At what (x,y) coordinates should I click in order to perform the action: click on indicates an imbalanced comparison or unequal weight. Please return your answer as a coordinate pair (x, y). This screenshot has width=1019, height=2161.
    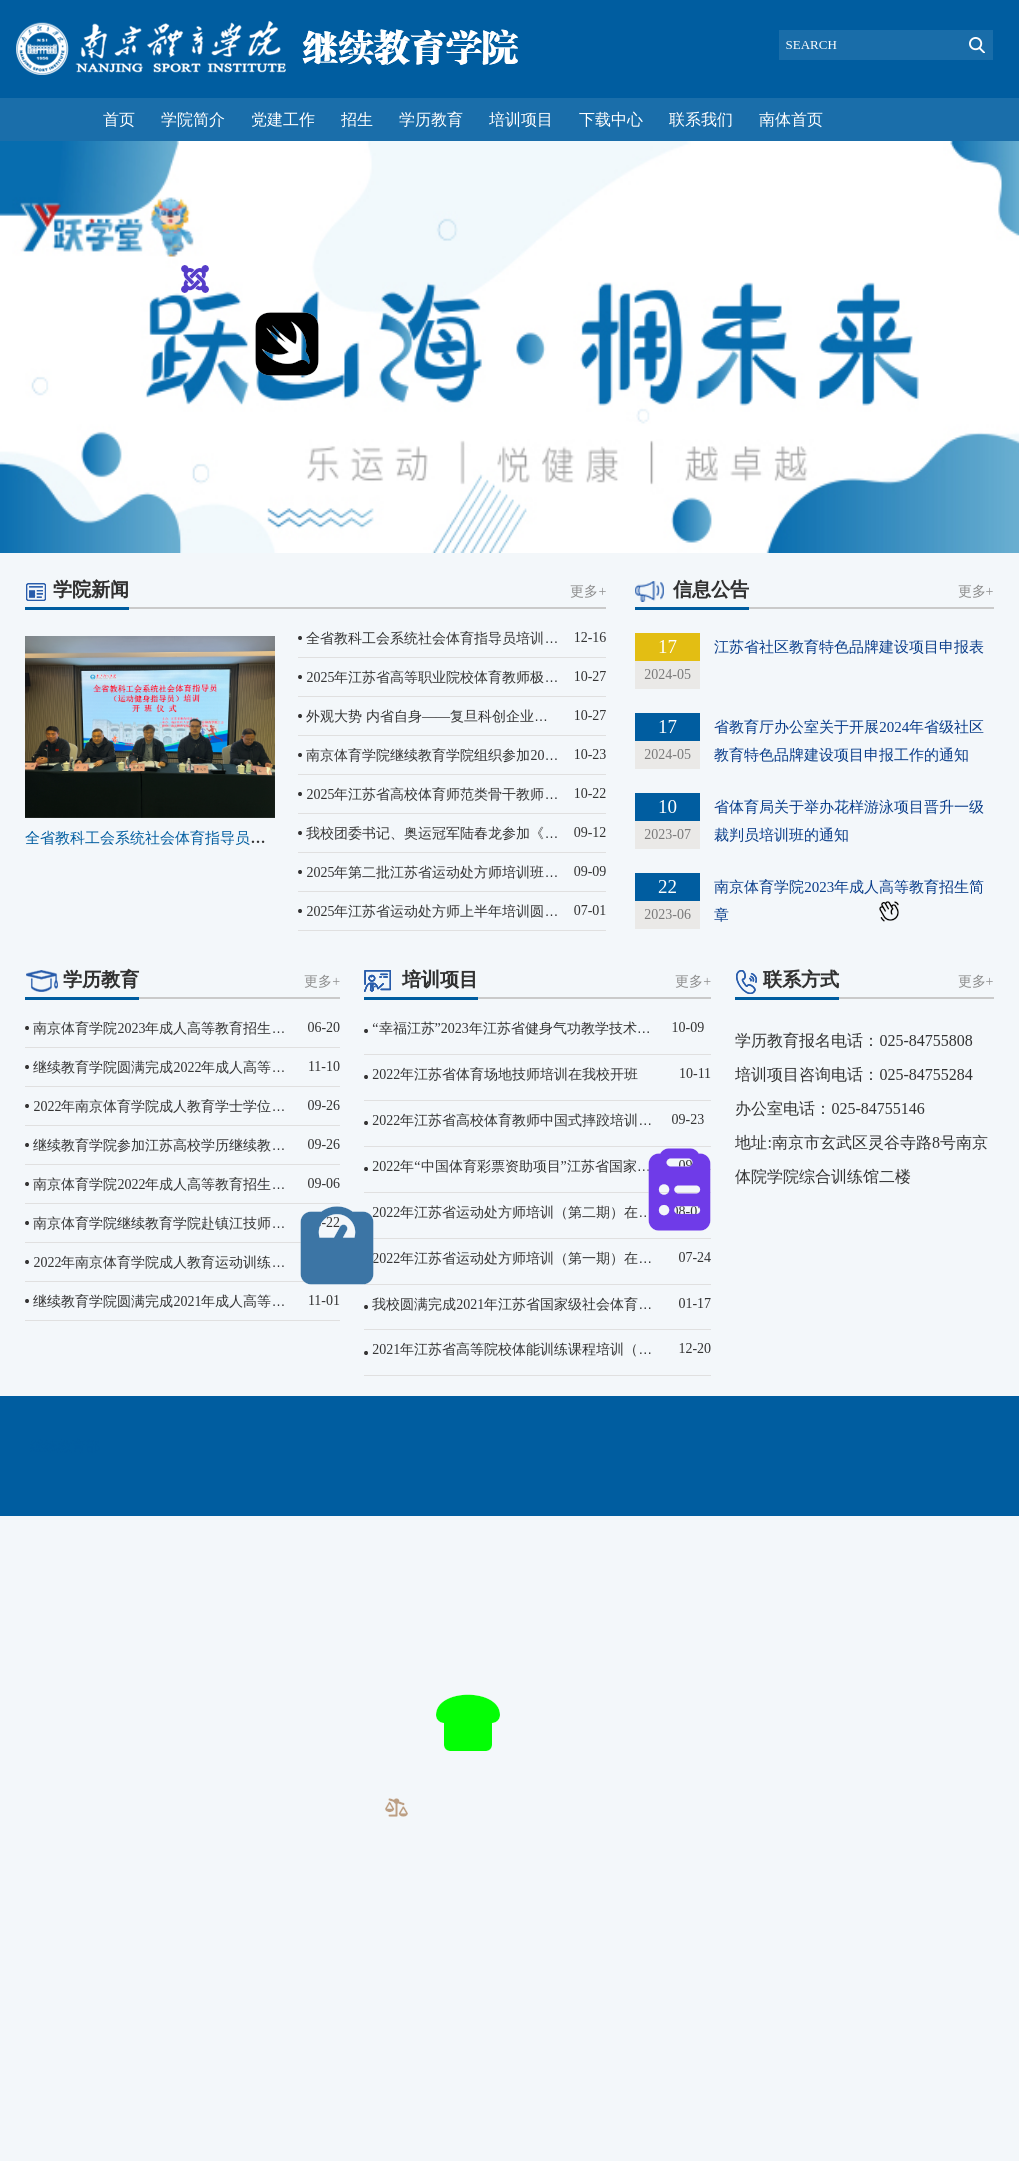
    Looking at the image, I should click on (396, 1807).